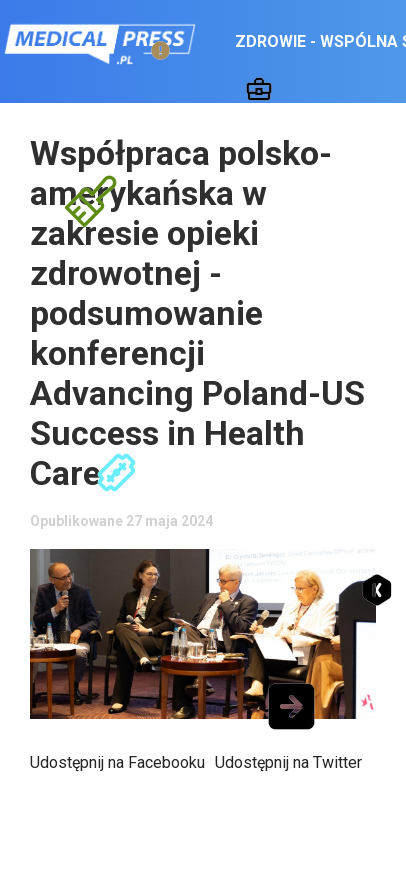 Image resolution: width=406 pixels, height=887 pixels. Describe the element at coordinates (291, 706) in the screenshot. I see `proceed to next step` at that location.